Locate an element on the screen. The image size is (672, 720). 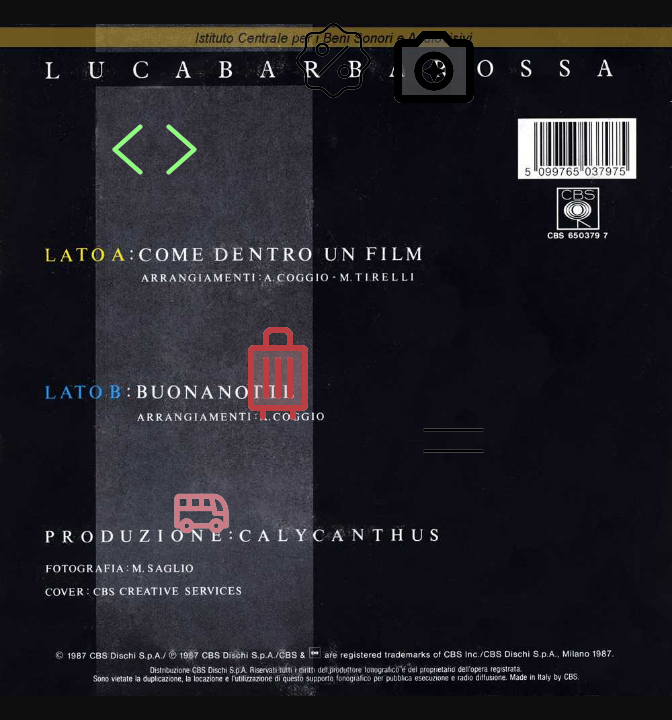
access travel or trip planning features is located at coordinates (278, 375).